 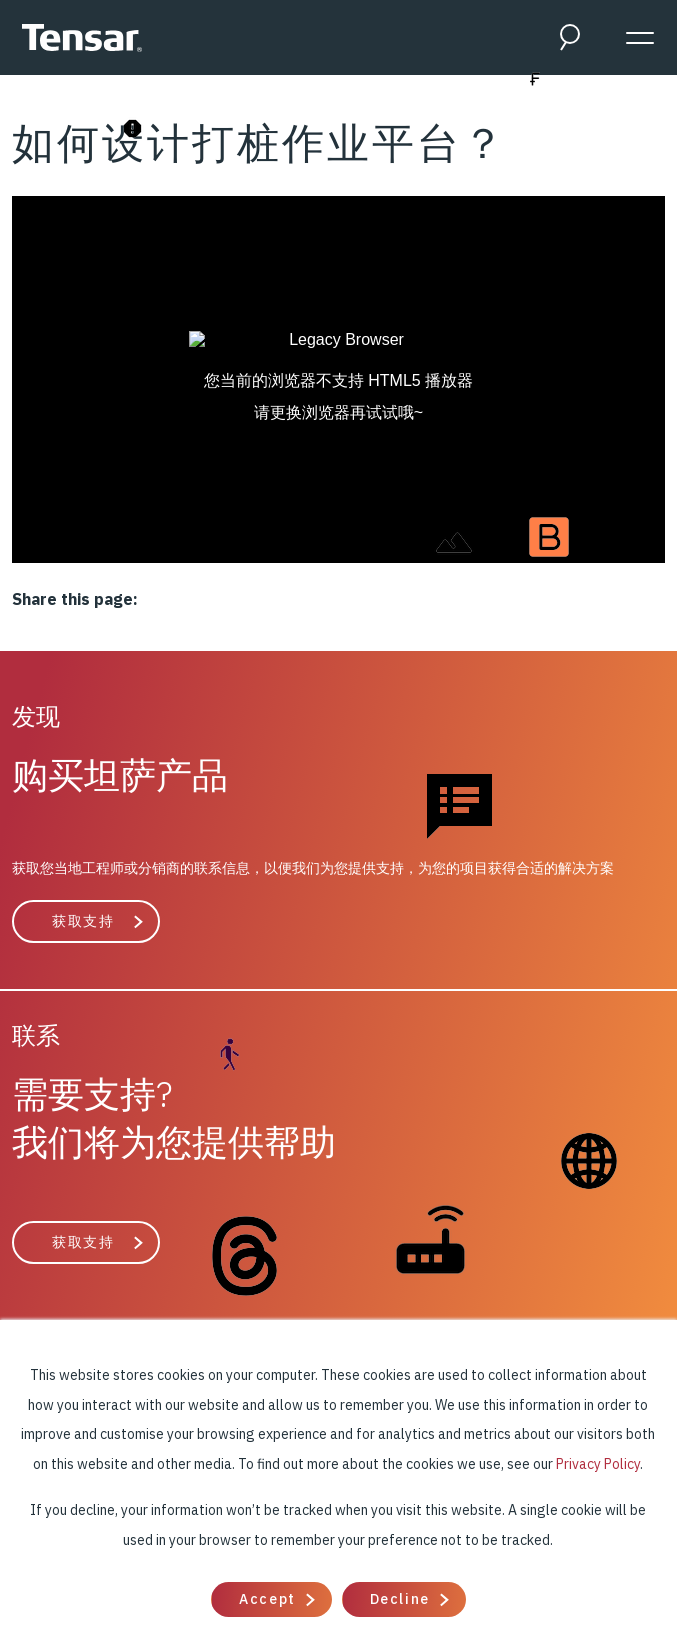 I want to click on get walking directions, so click(x=230, y=1054).